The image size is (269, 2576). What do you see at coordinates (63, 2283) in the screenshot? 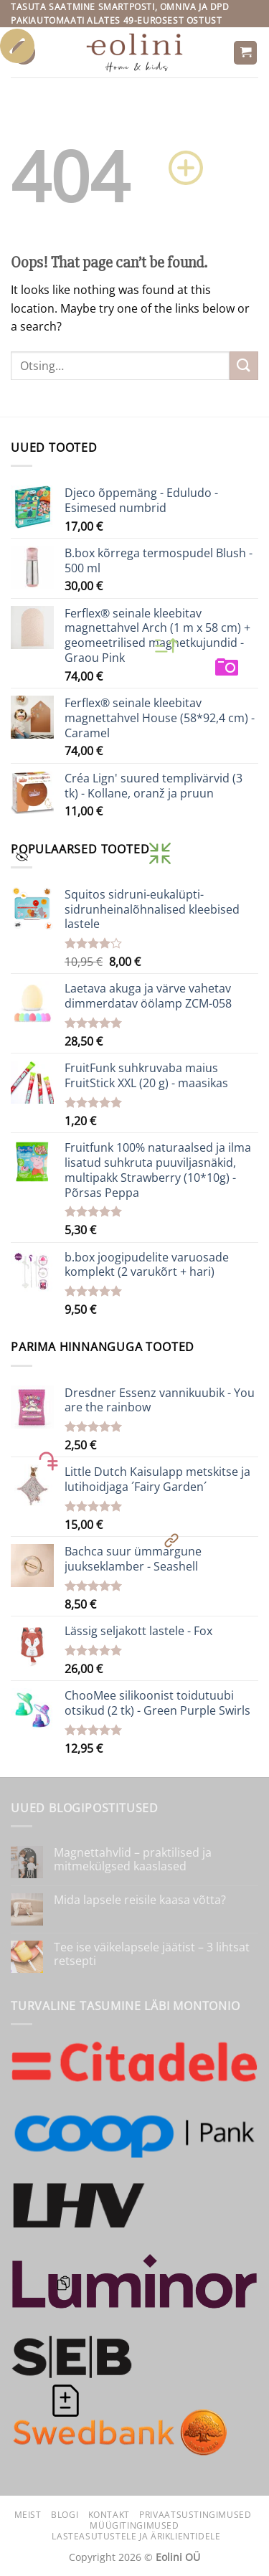
I see `copy content to clipboard` at bounding box center [63, 2283].